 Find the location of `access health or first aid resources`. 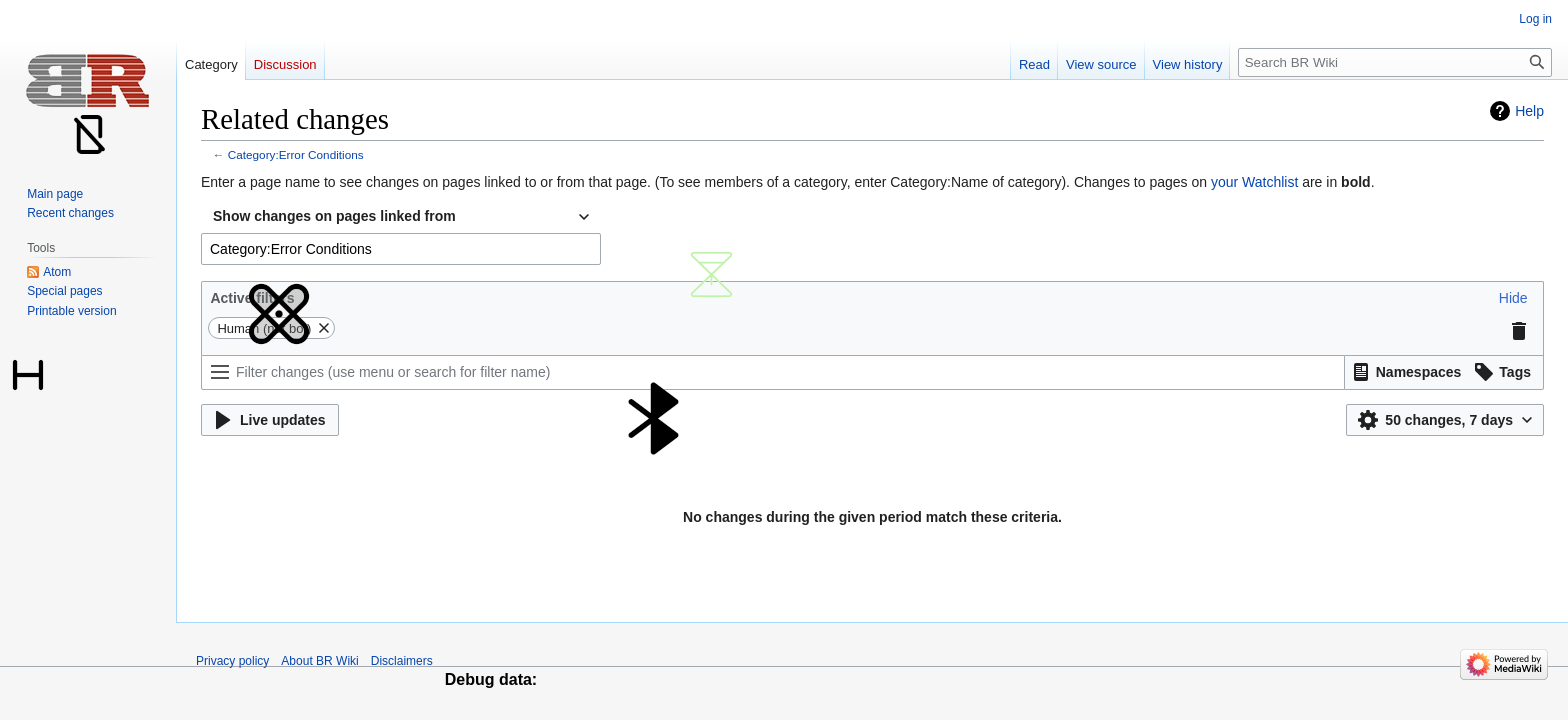

access health or first aid resources is located at coordinates (279, 314).